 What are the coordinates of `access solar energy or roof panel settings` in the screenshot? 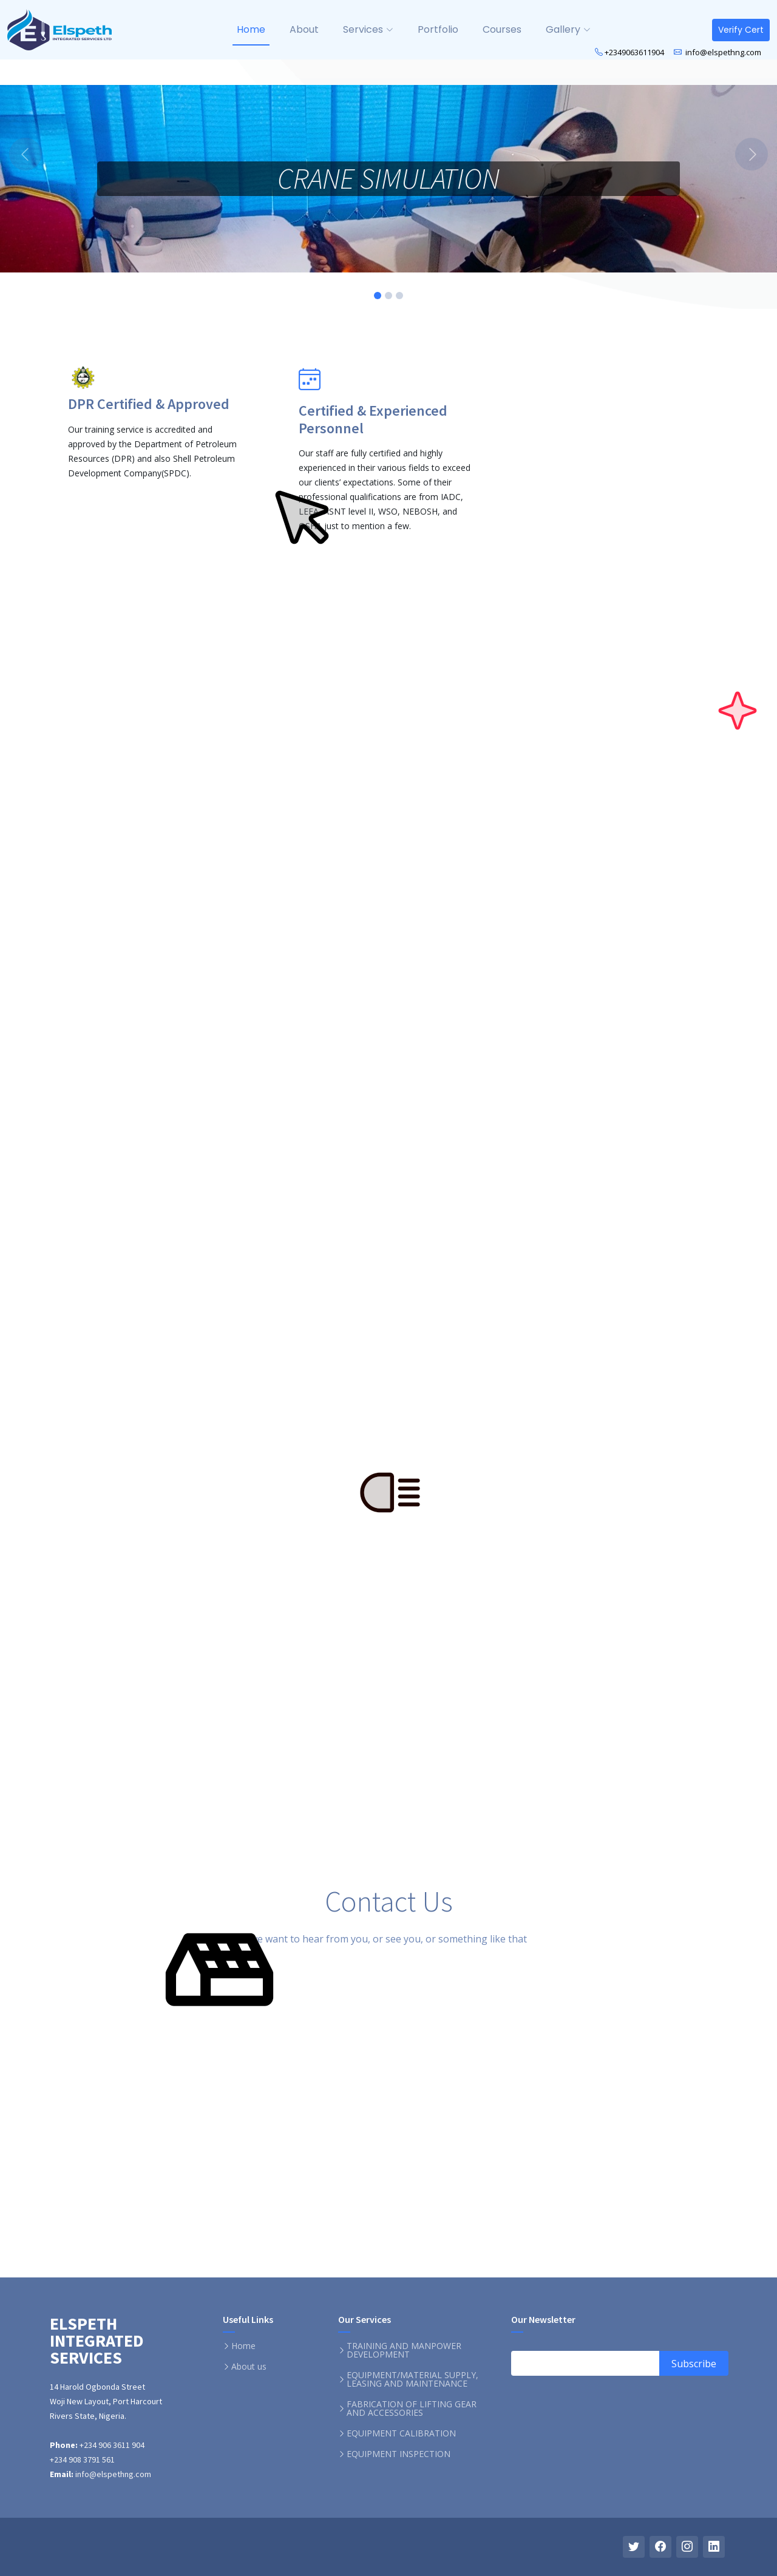 It's located at (219, 1973).